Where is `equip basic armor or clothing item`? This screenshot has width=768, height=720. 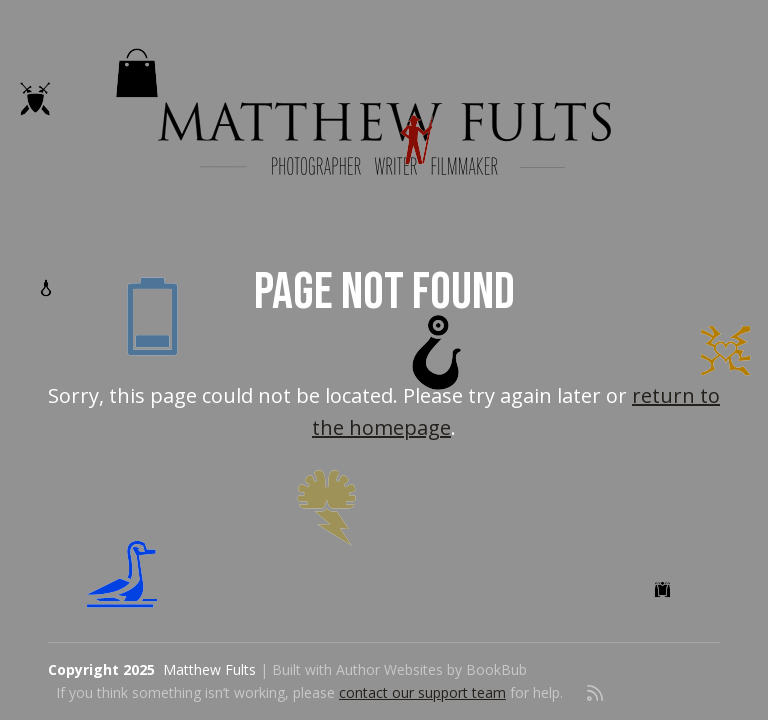 equip basic armor or clothing item is located at coordinates (662, 589).